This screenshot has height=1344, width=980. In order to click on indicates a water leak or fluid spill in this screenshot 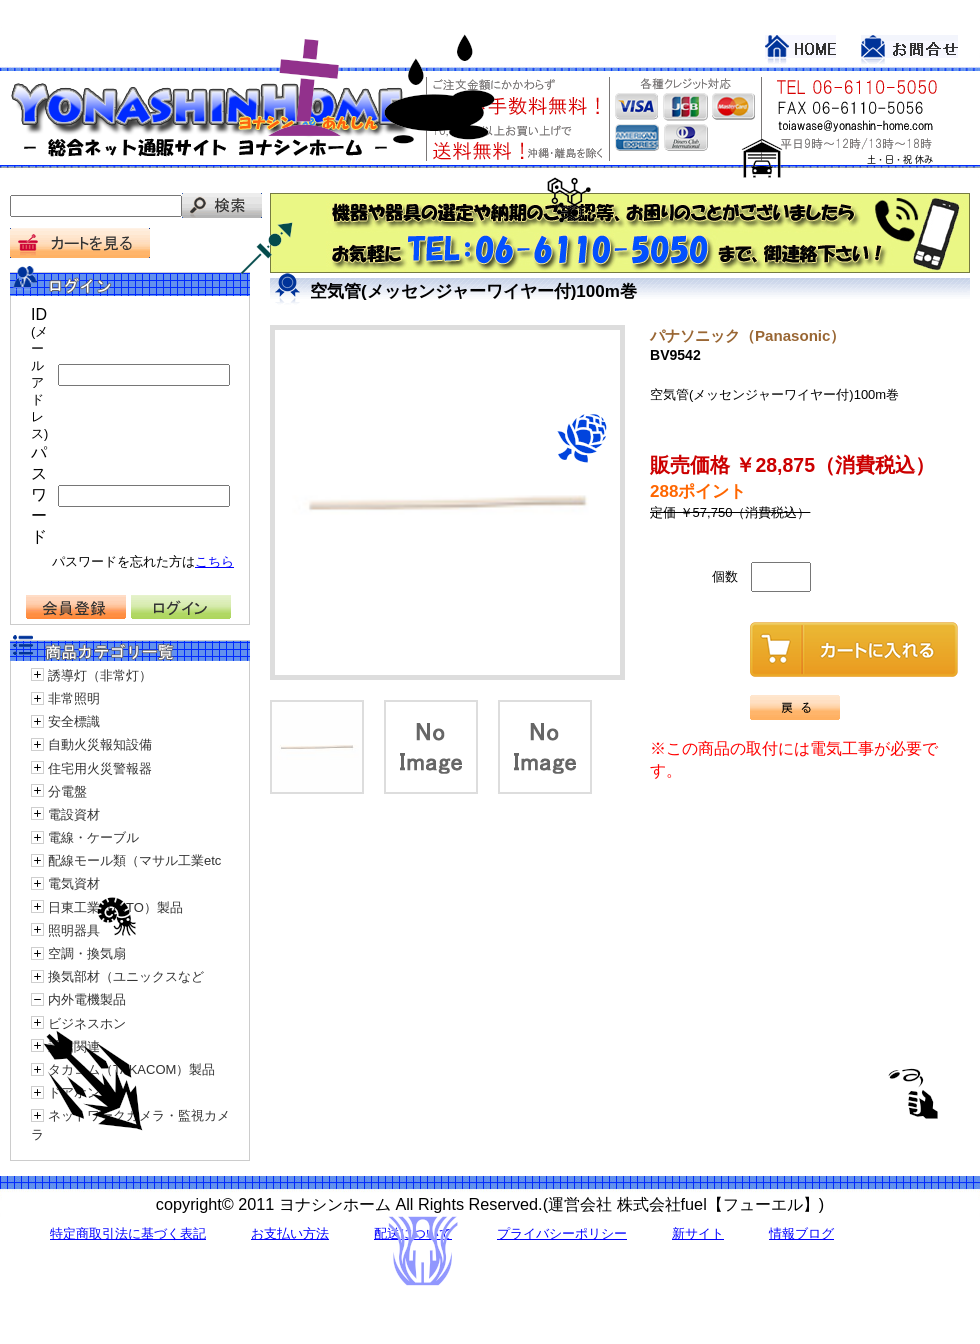, I will do `click(438, 87)`.